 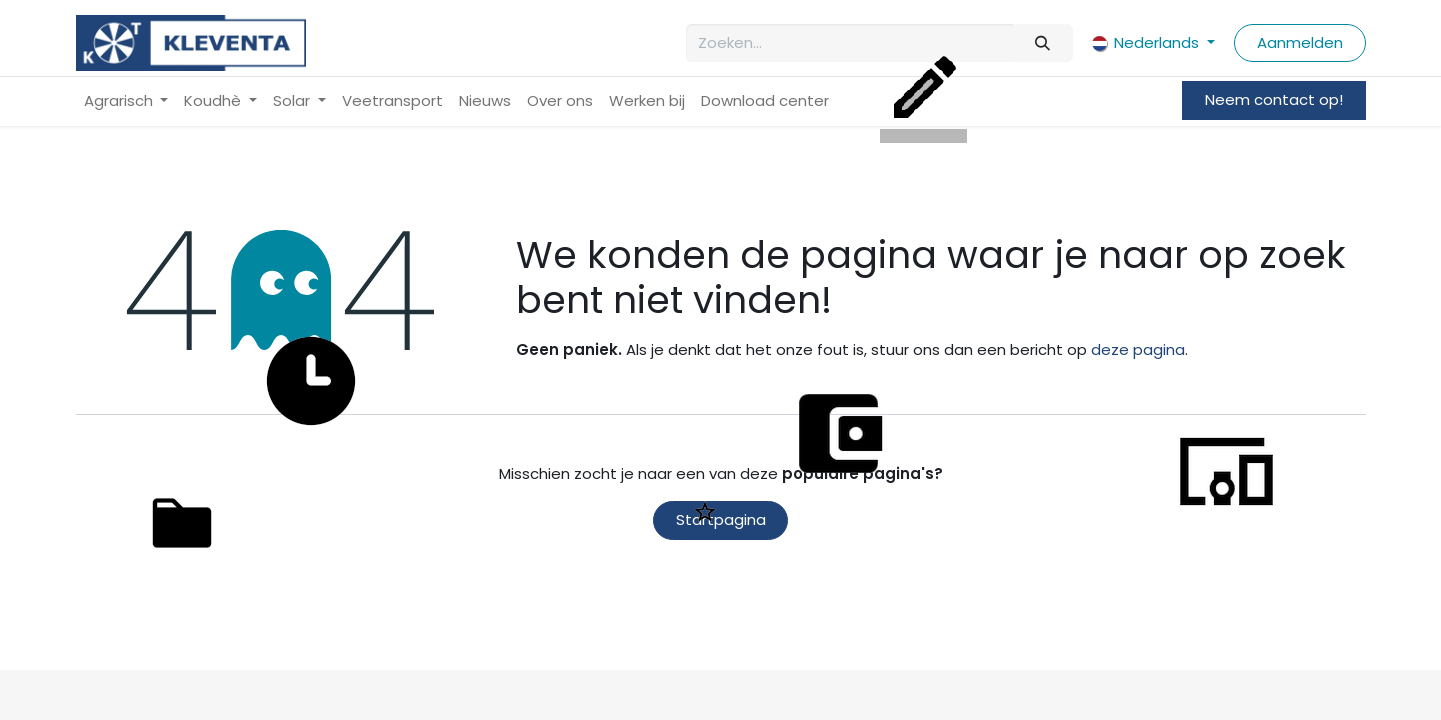 I want to click on access your digital wallet, so click(x=838, y=433).